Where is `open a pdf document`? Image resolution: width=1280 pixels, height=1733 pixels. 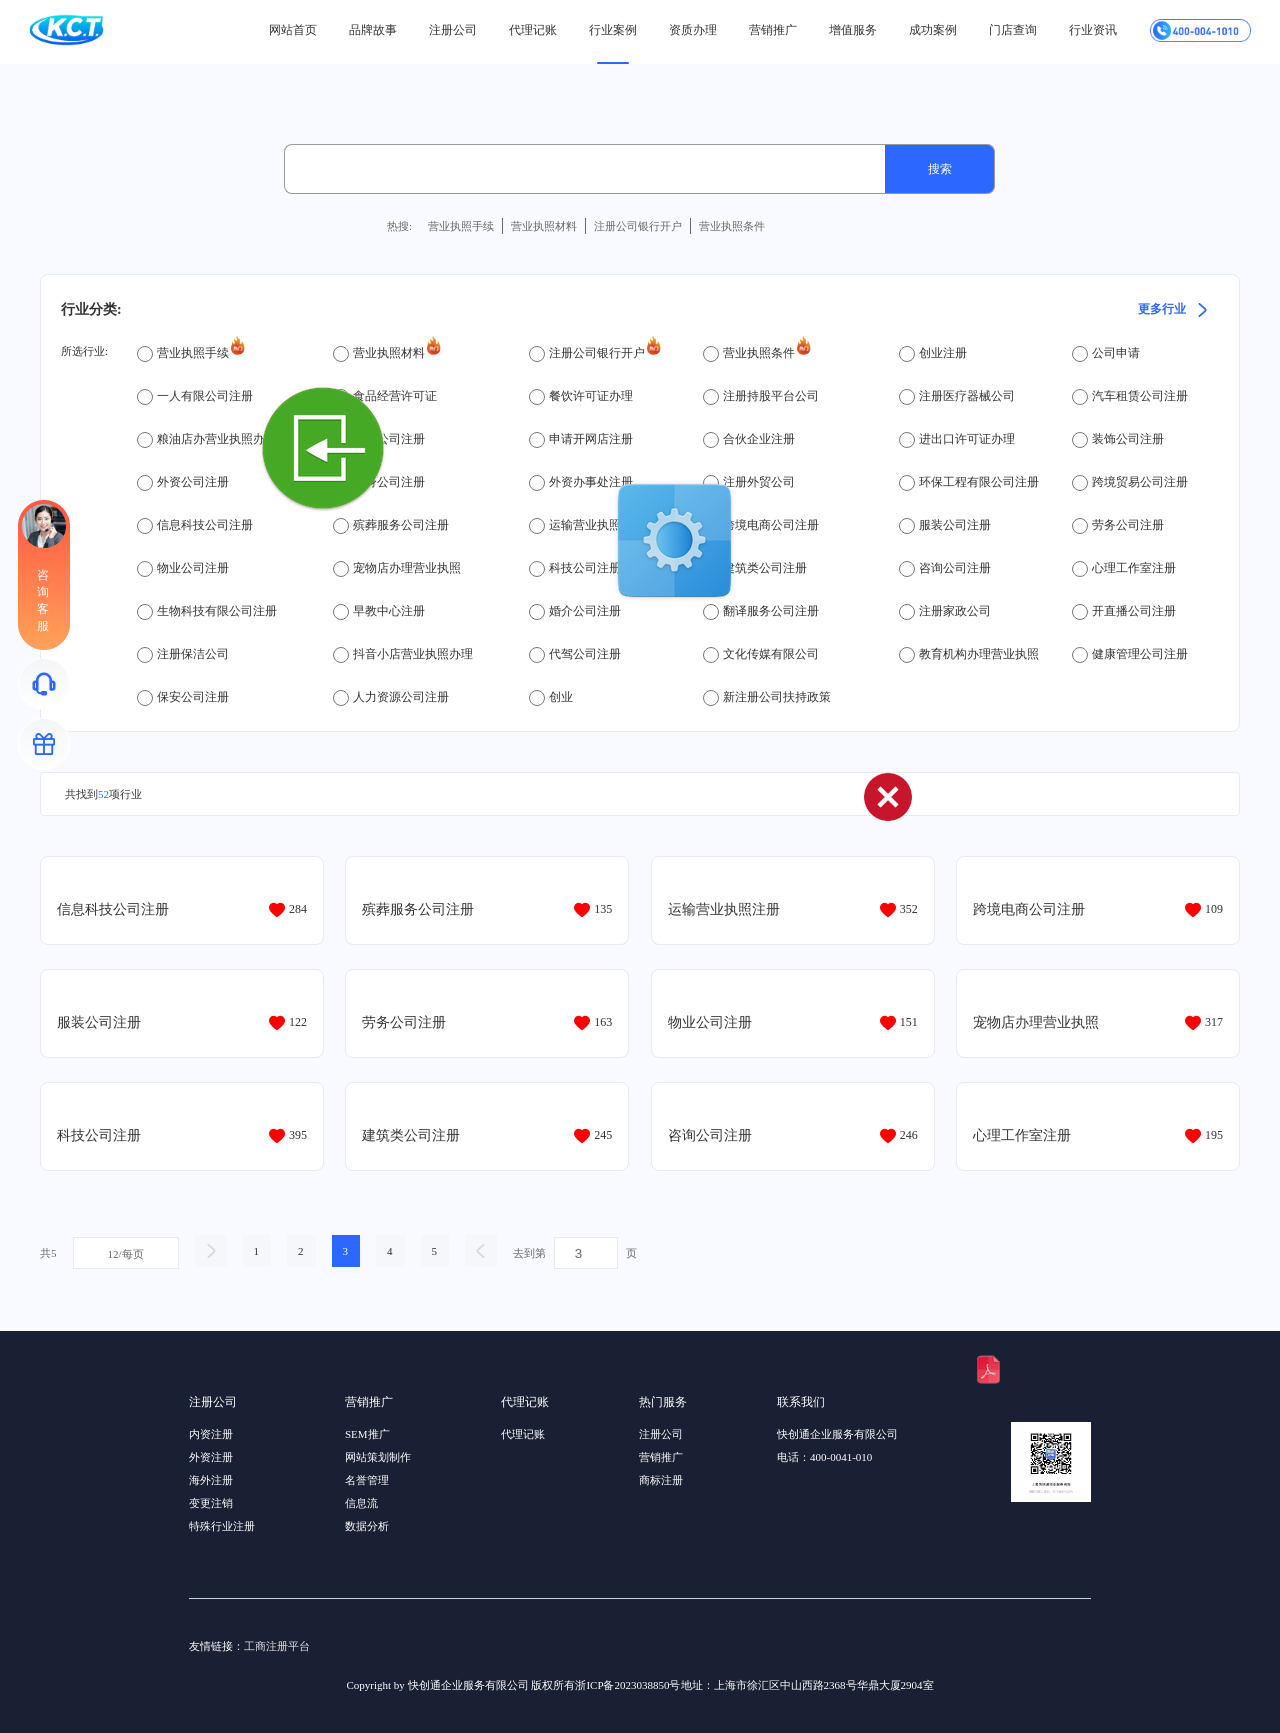 open a pdf document is located at coordinates (988, 1369).